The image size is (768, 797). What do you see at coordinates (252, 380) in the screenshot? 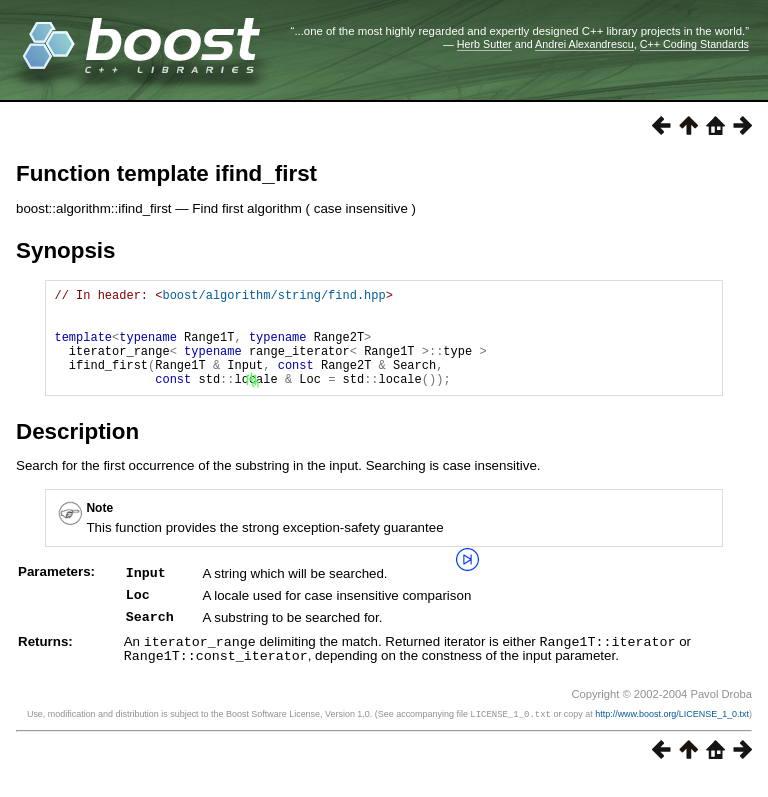
I see `withdraw funds or cash out` at bounding box center [252, 380].